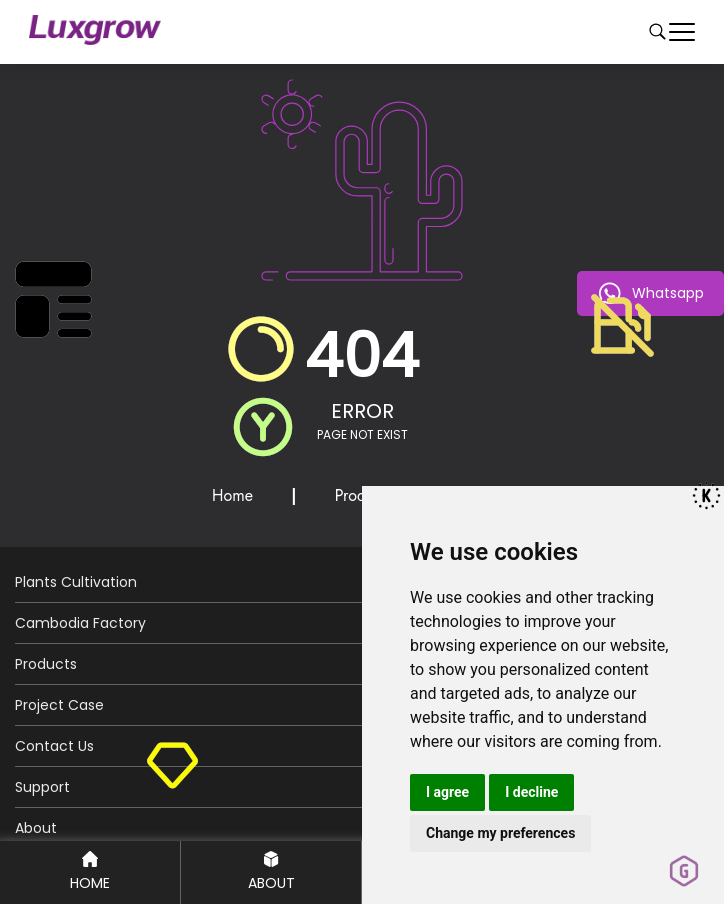  What do you see at coordinates (622, 325) in the screenshot?
I see `gas station unavailable or closed` at bounding box center [622, 325].